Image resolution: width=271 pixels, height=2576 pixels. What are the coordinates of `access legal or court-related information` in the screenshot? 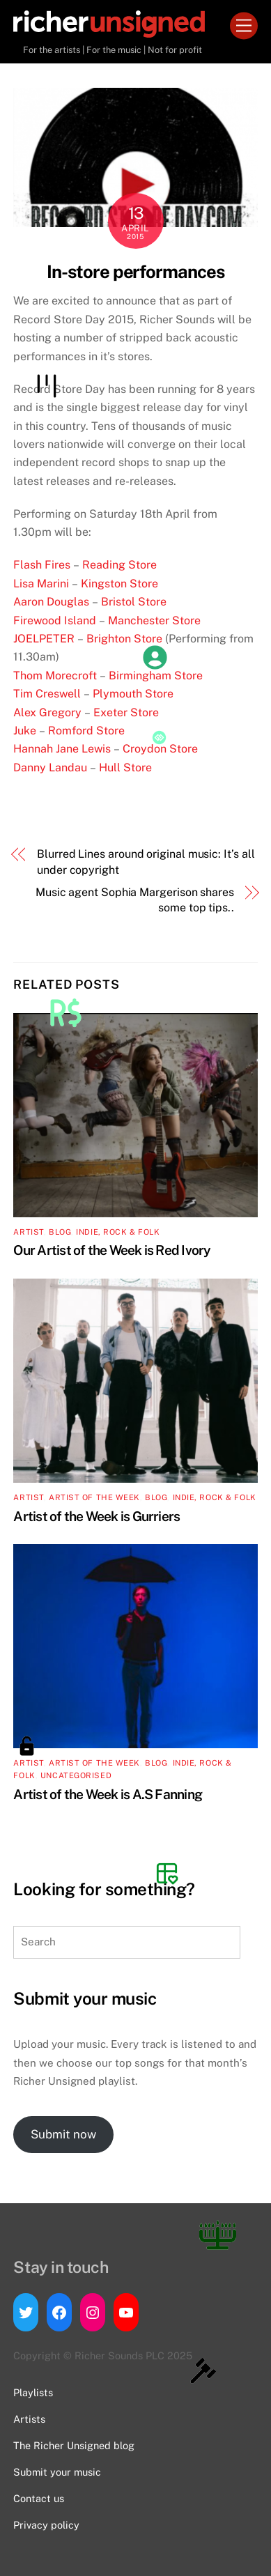 It's located at (202, 2371).